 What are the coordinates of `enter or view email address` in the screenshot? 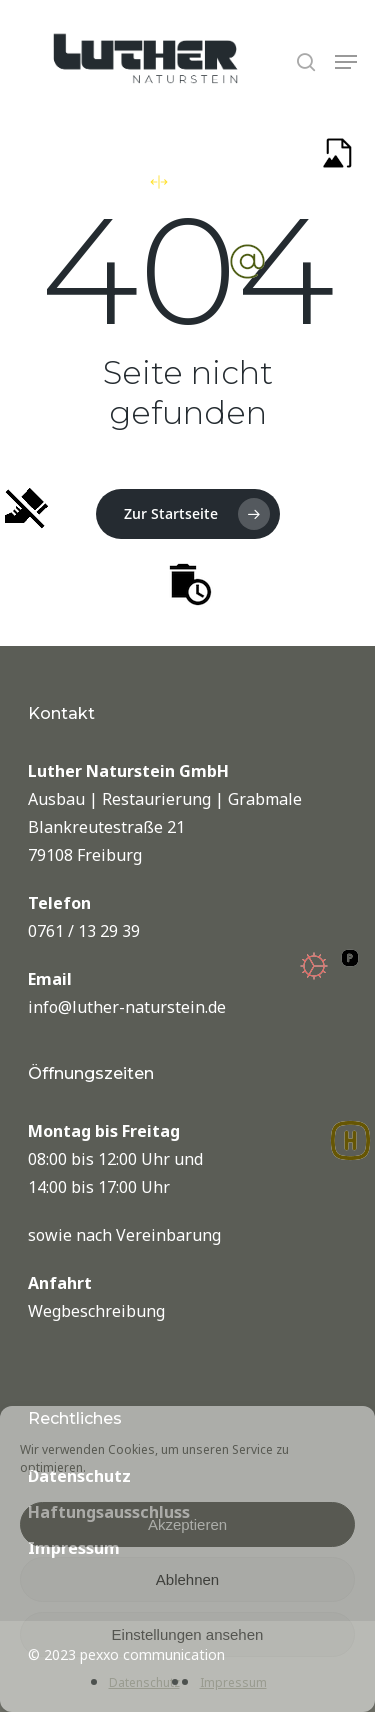 It's located at (247, 261).